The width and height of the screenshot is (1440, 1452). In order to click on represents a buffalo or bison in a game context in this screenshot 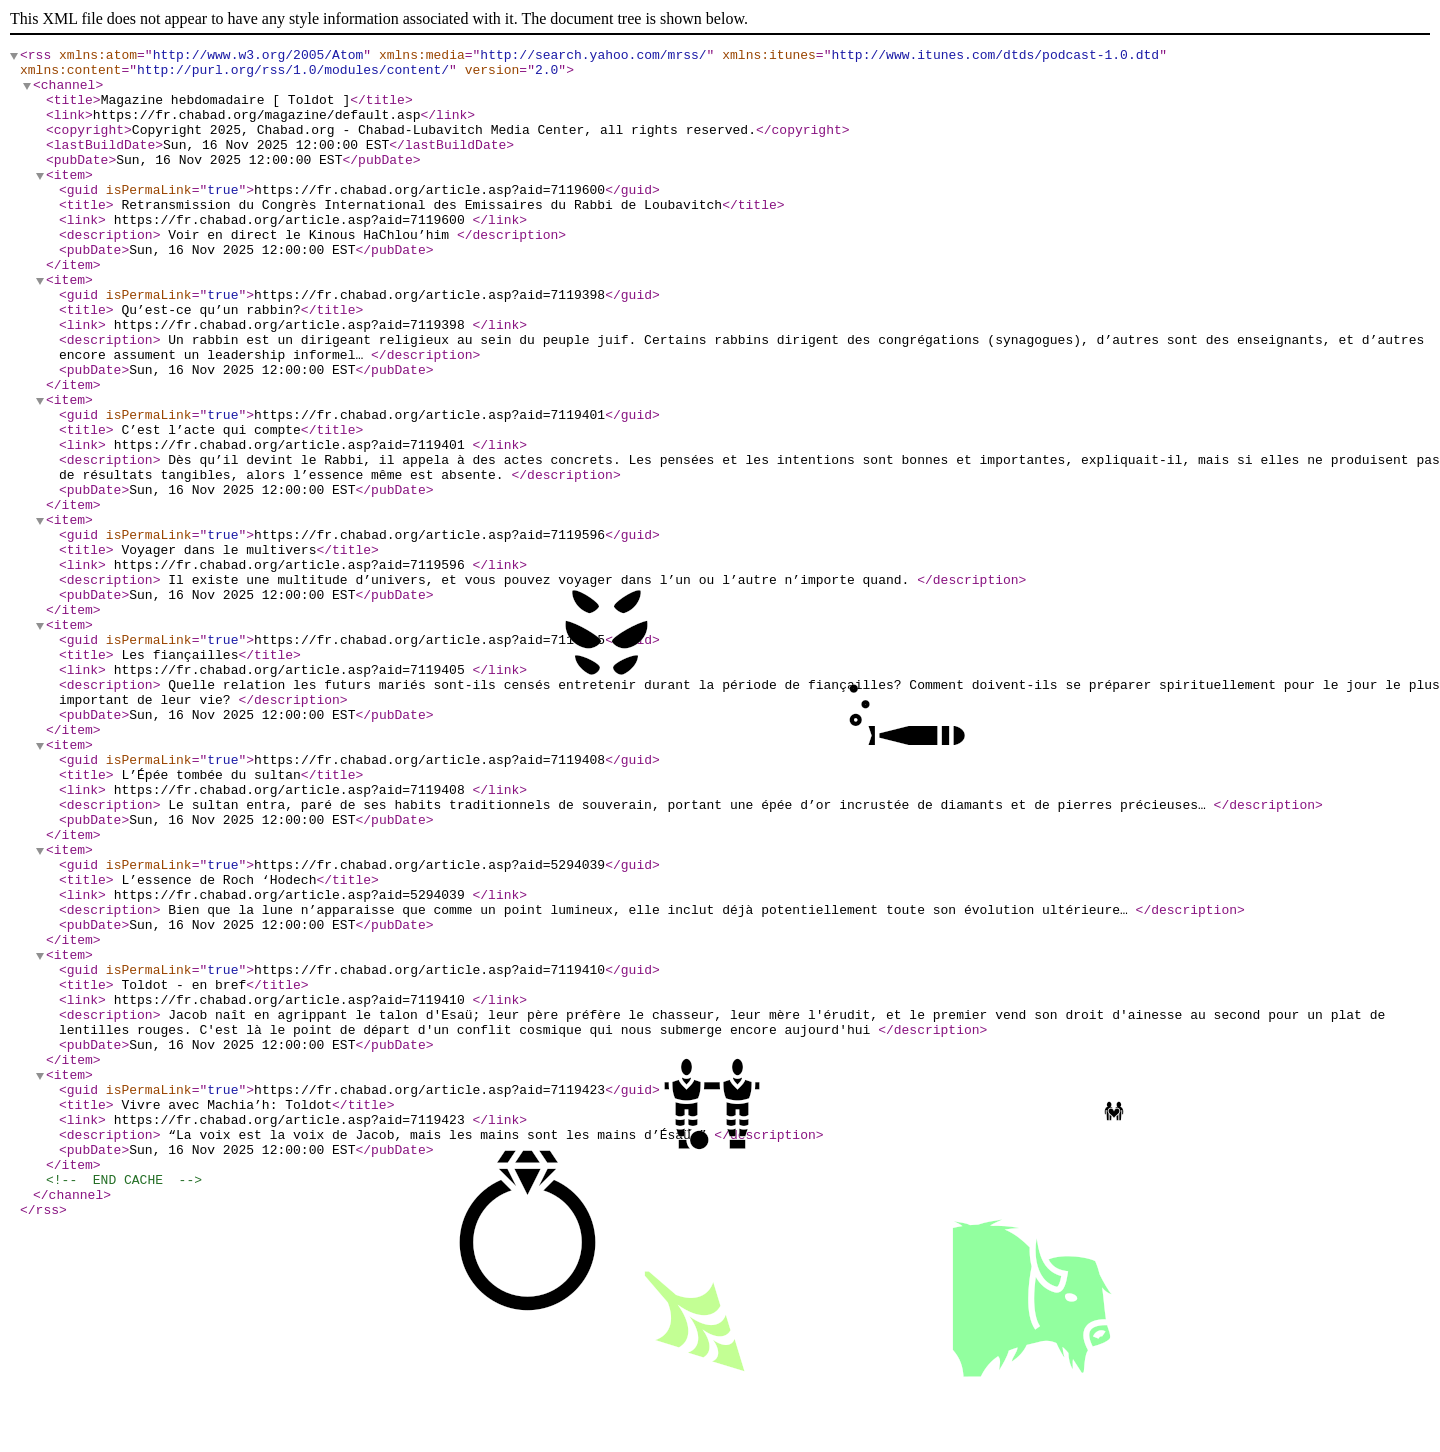, I will do `click(1031, 1298)`.